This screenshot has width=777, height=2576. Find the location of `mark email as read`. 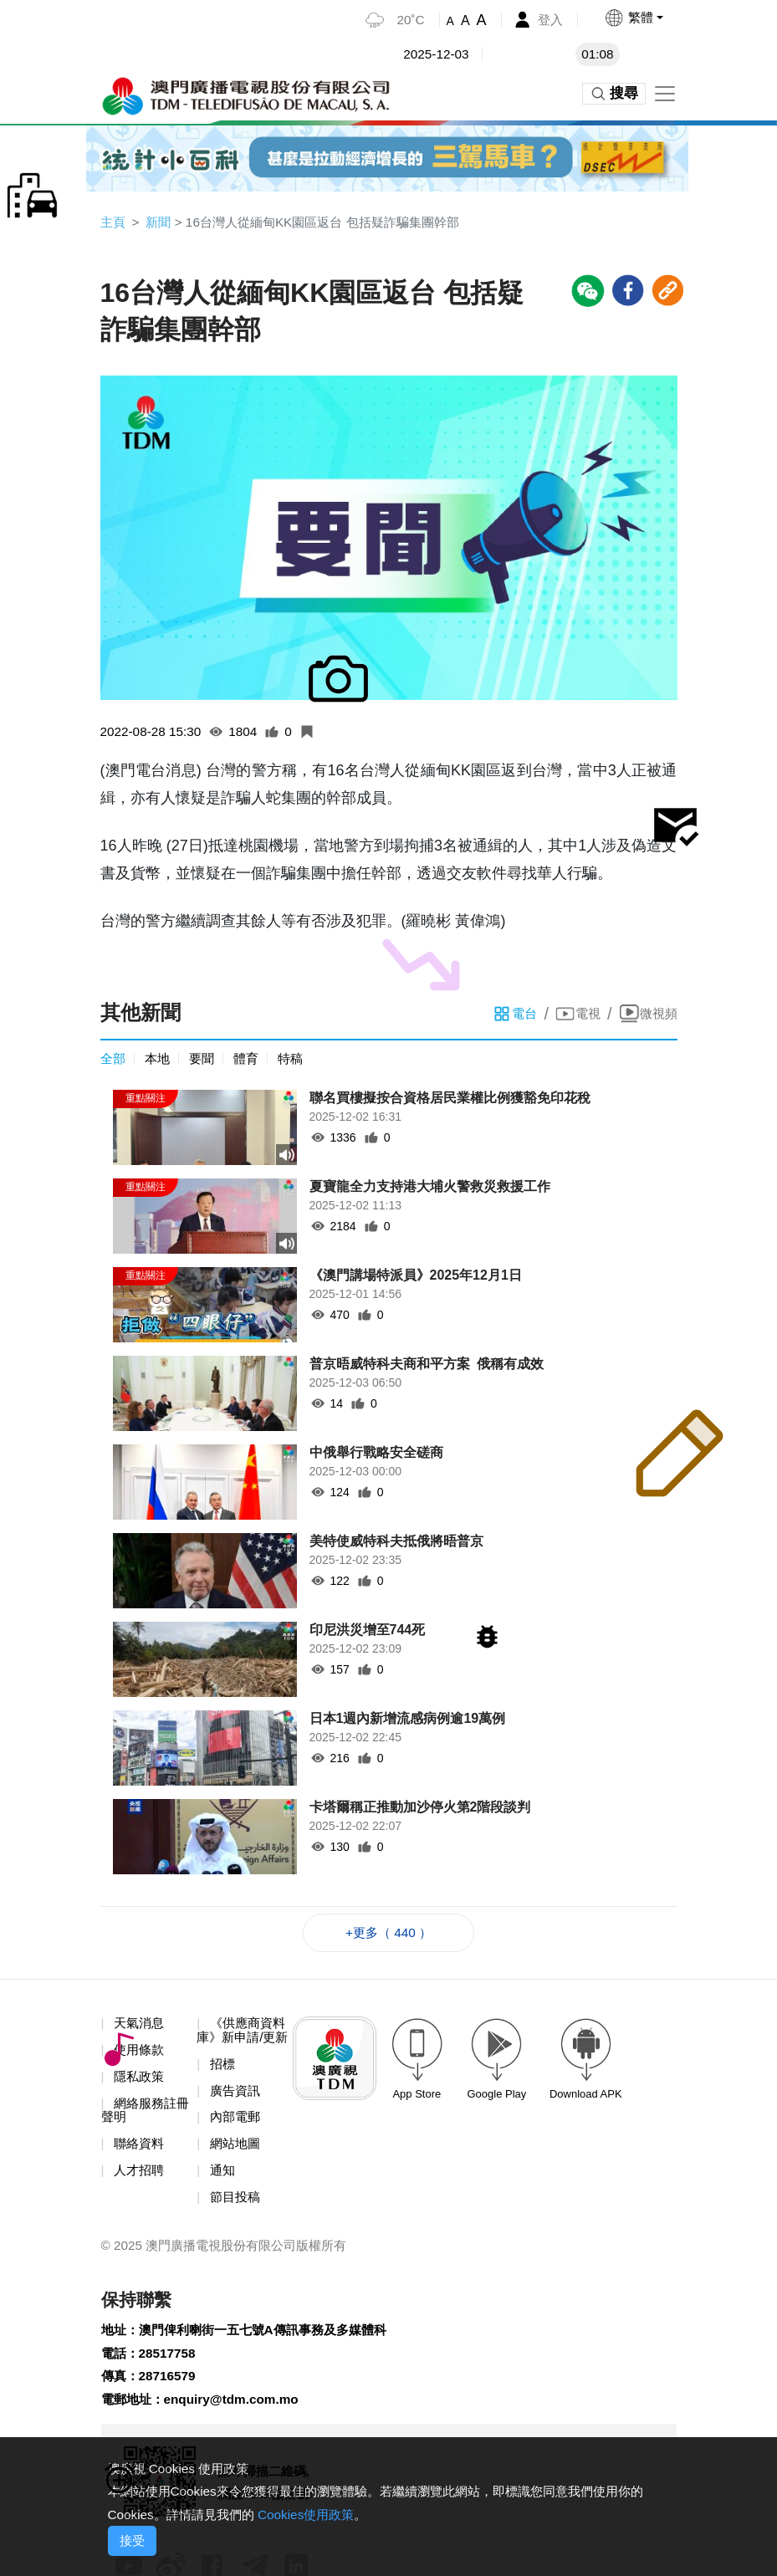

mark email as read is located at coordinates (675, 825).